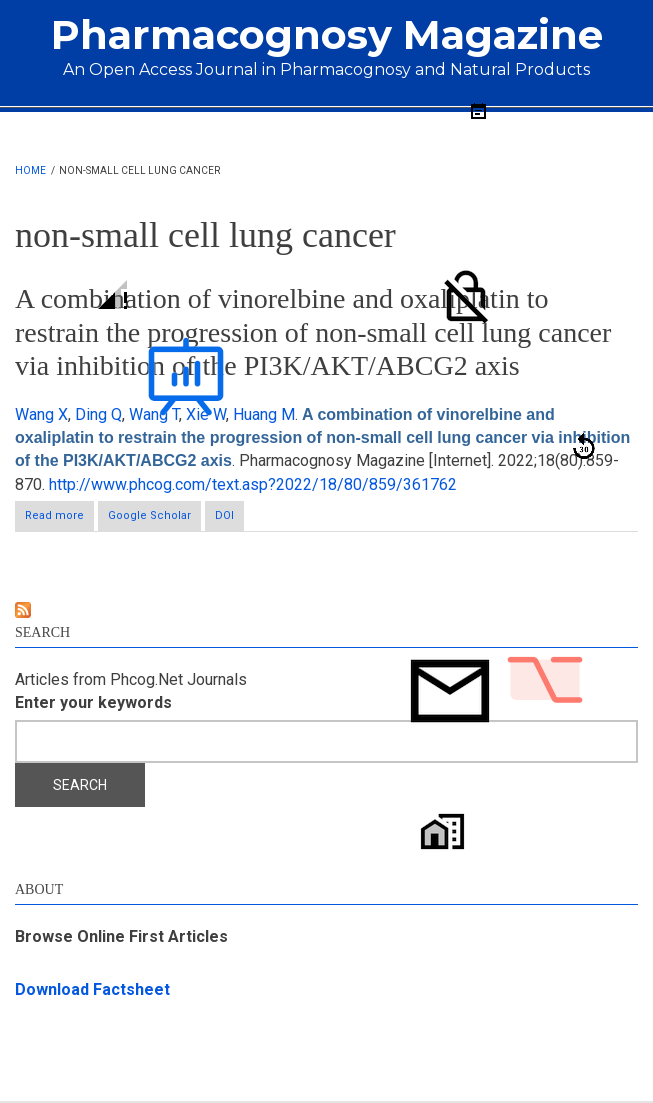 The height and width of the screenshot is (1103, 653). Describe the element at coordinates (112, 294) in the screenshot. I see `indicates weak cellular signal with no internet connection` at that location.